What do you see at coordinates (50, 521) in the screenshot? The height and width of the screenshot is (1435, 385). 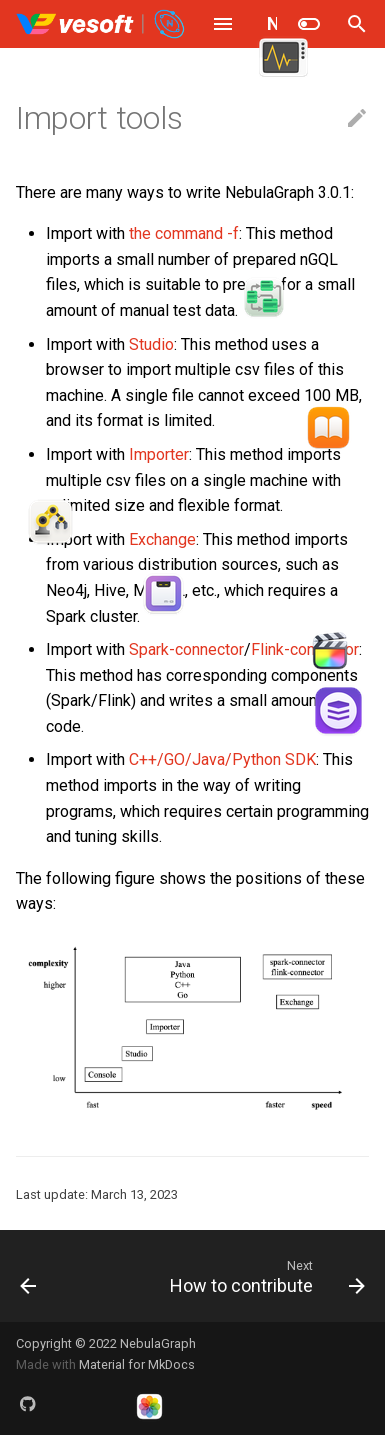 I see `open gnome builder development environment` at bounding box center [50, 521].